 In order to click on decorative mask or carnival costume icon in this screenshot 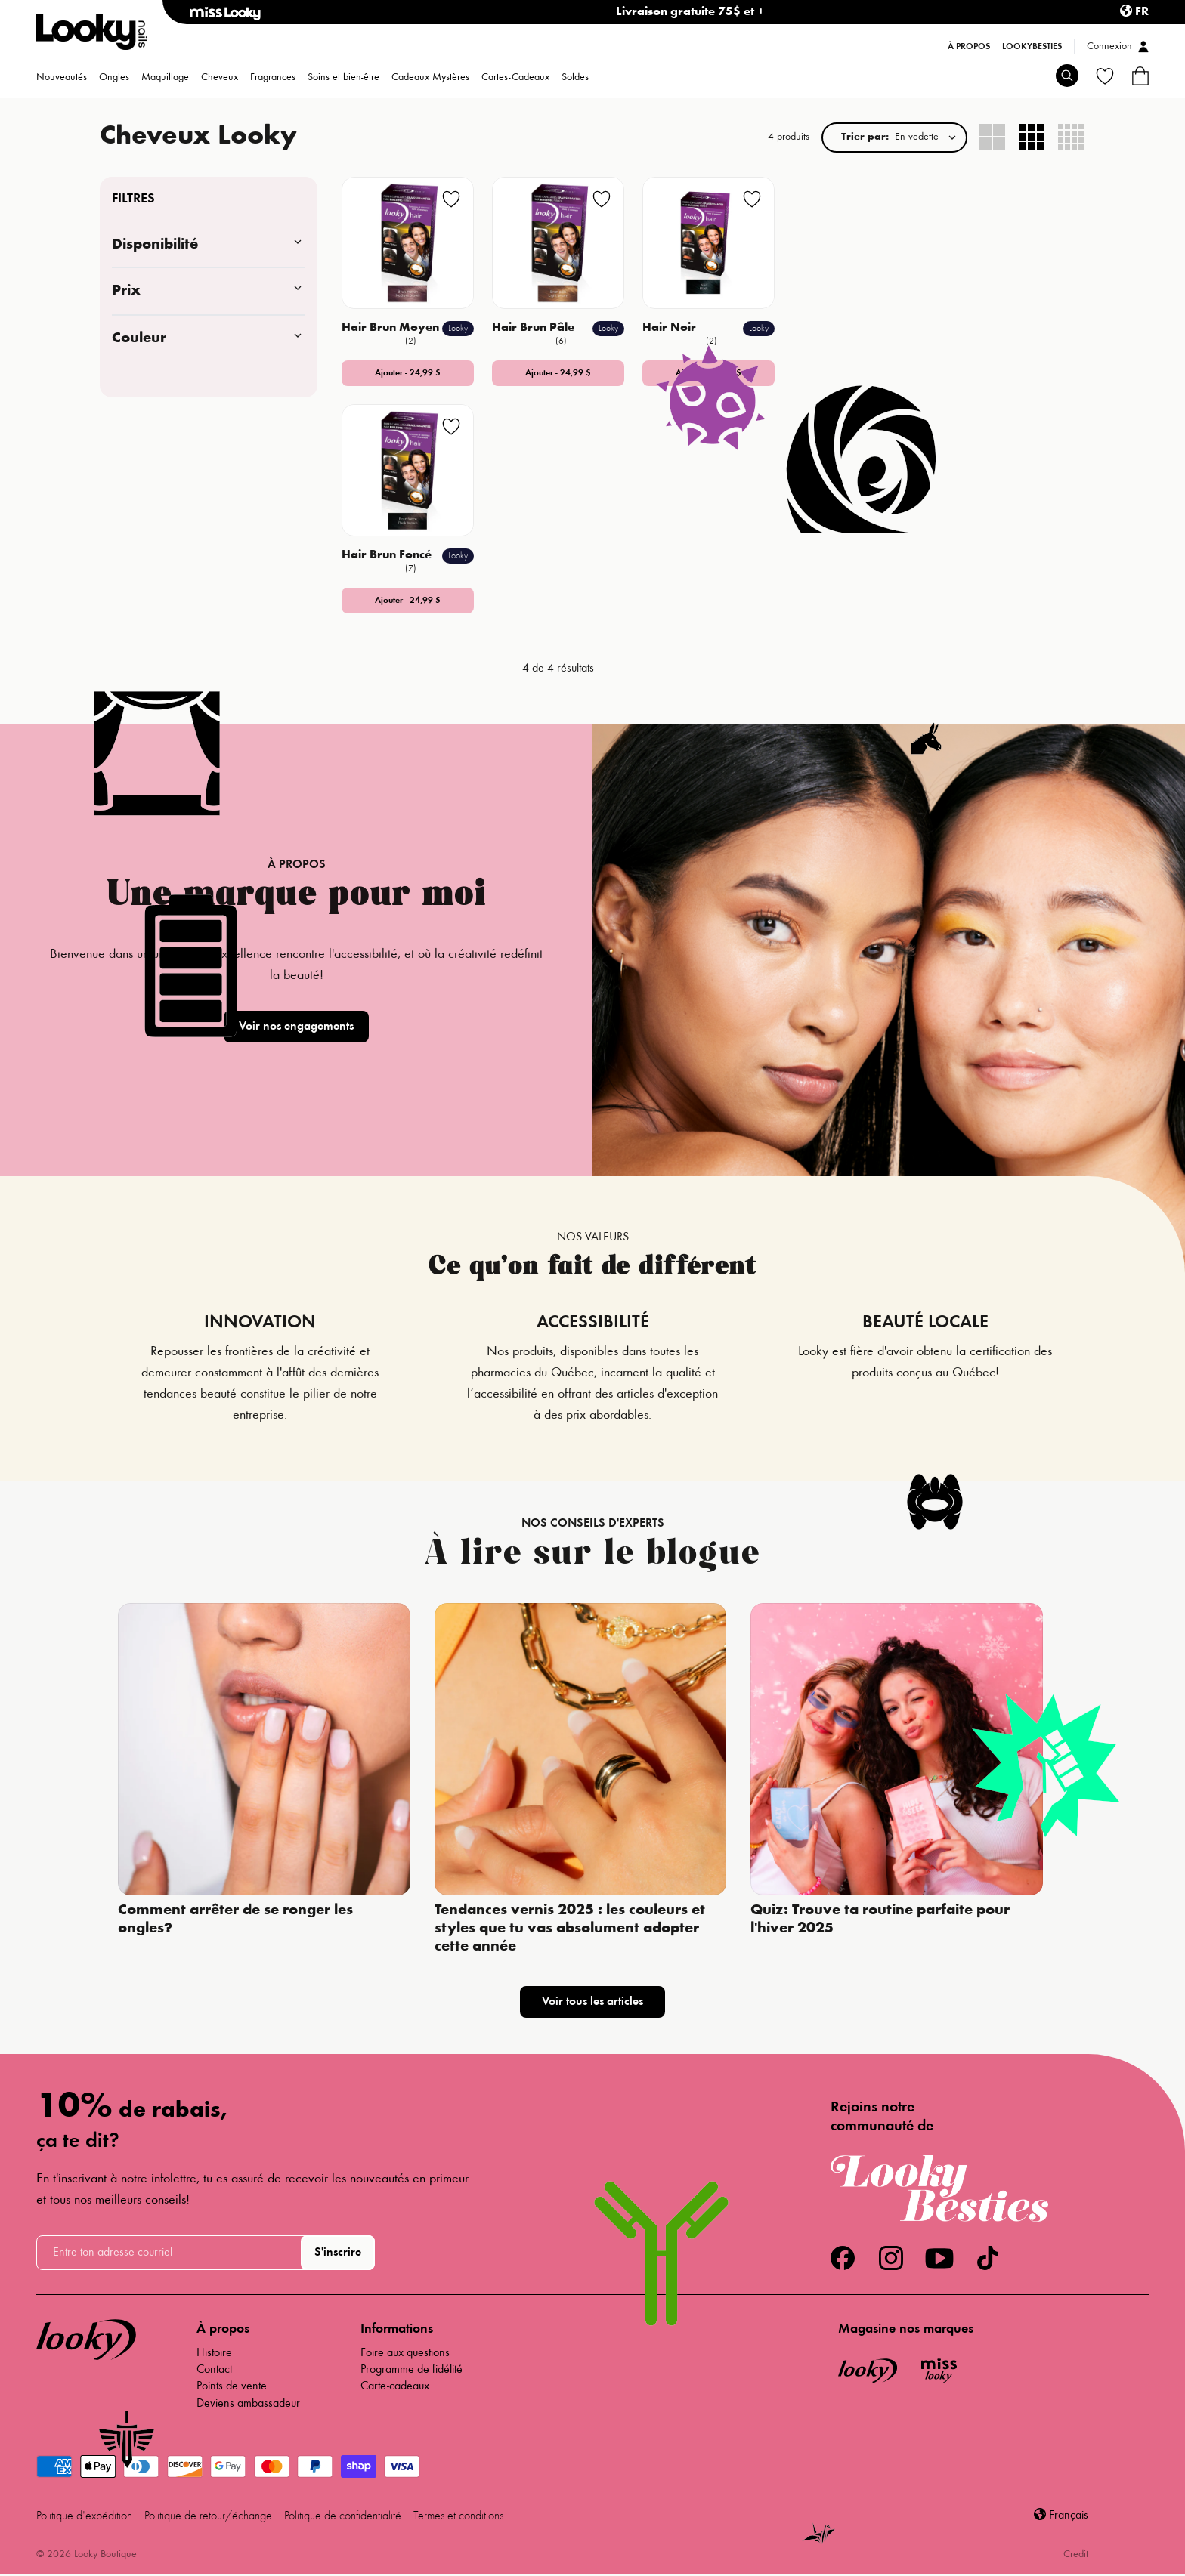, I will do `click(935, 1502)`.